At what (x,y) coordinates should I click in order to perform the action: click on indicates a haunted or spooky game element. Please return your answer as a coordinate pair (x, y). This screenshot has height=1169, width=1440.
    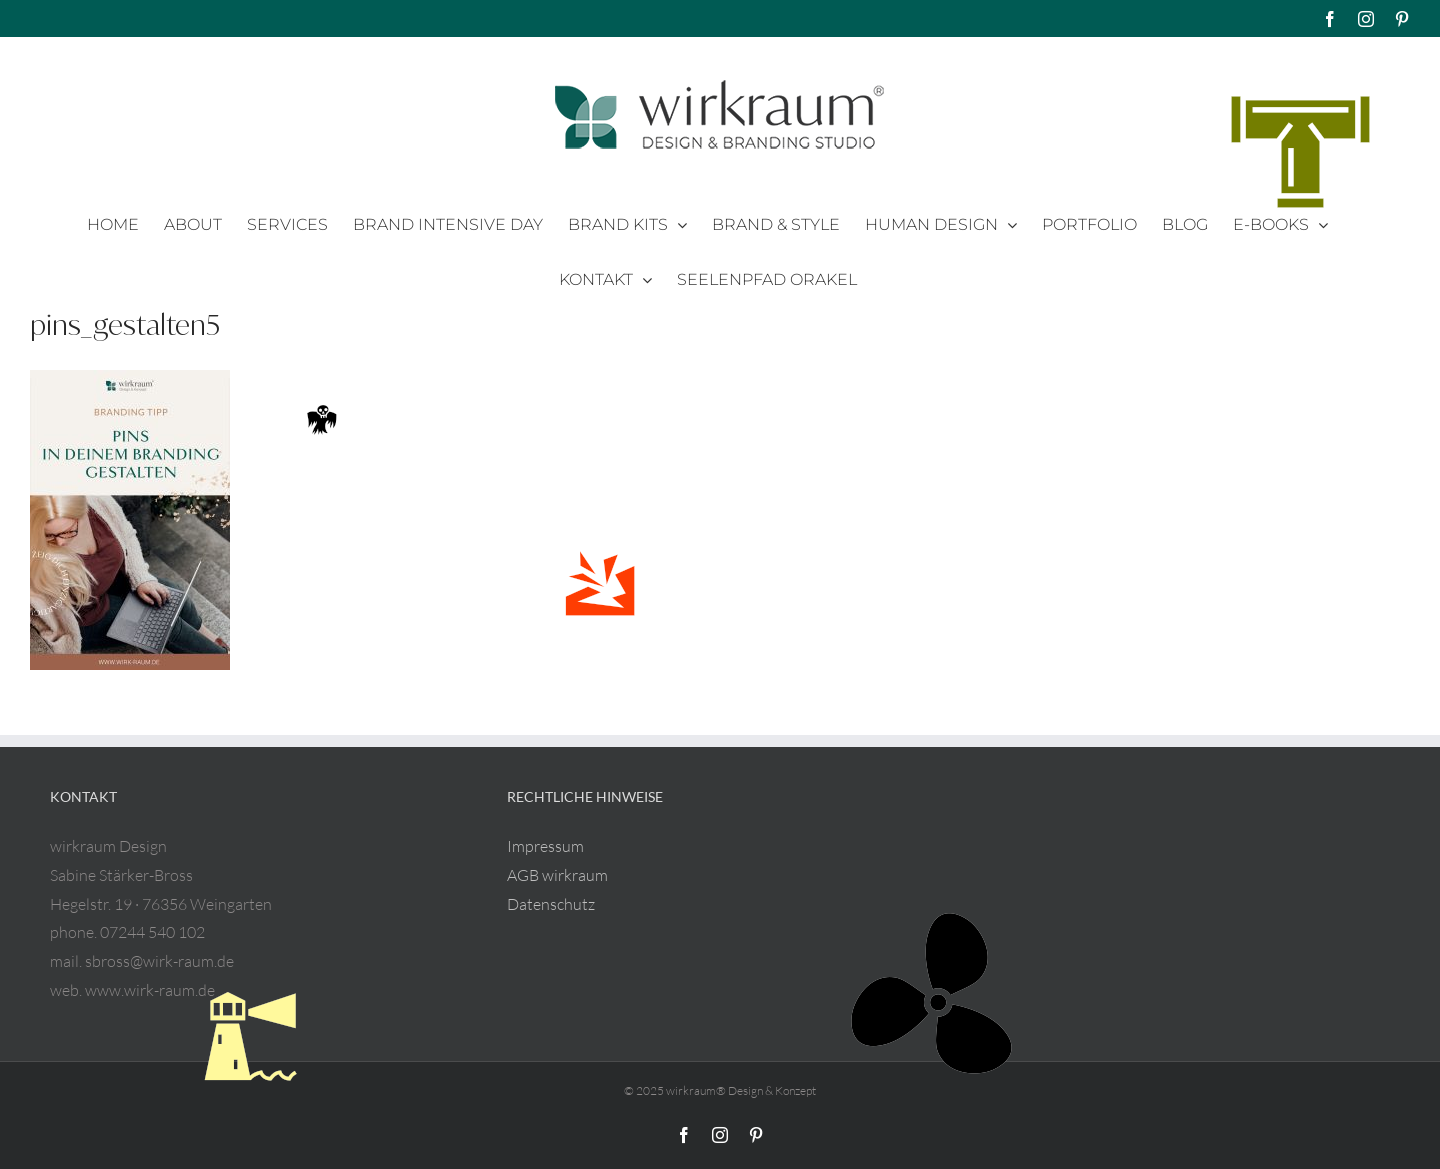
    Looking at the image, I should click on (322, 420).